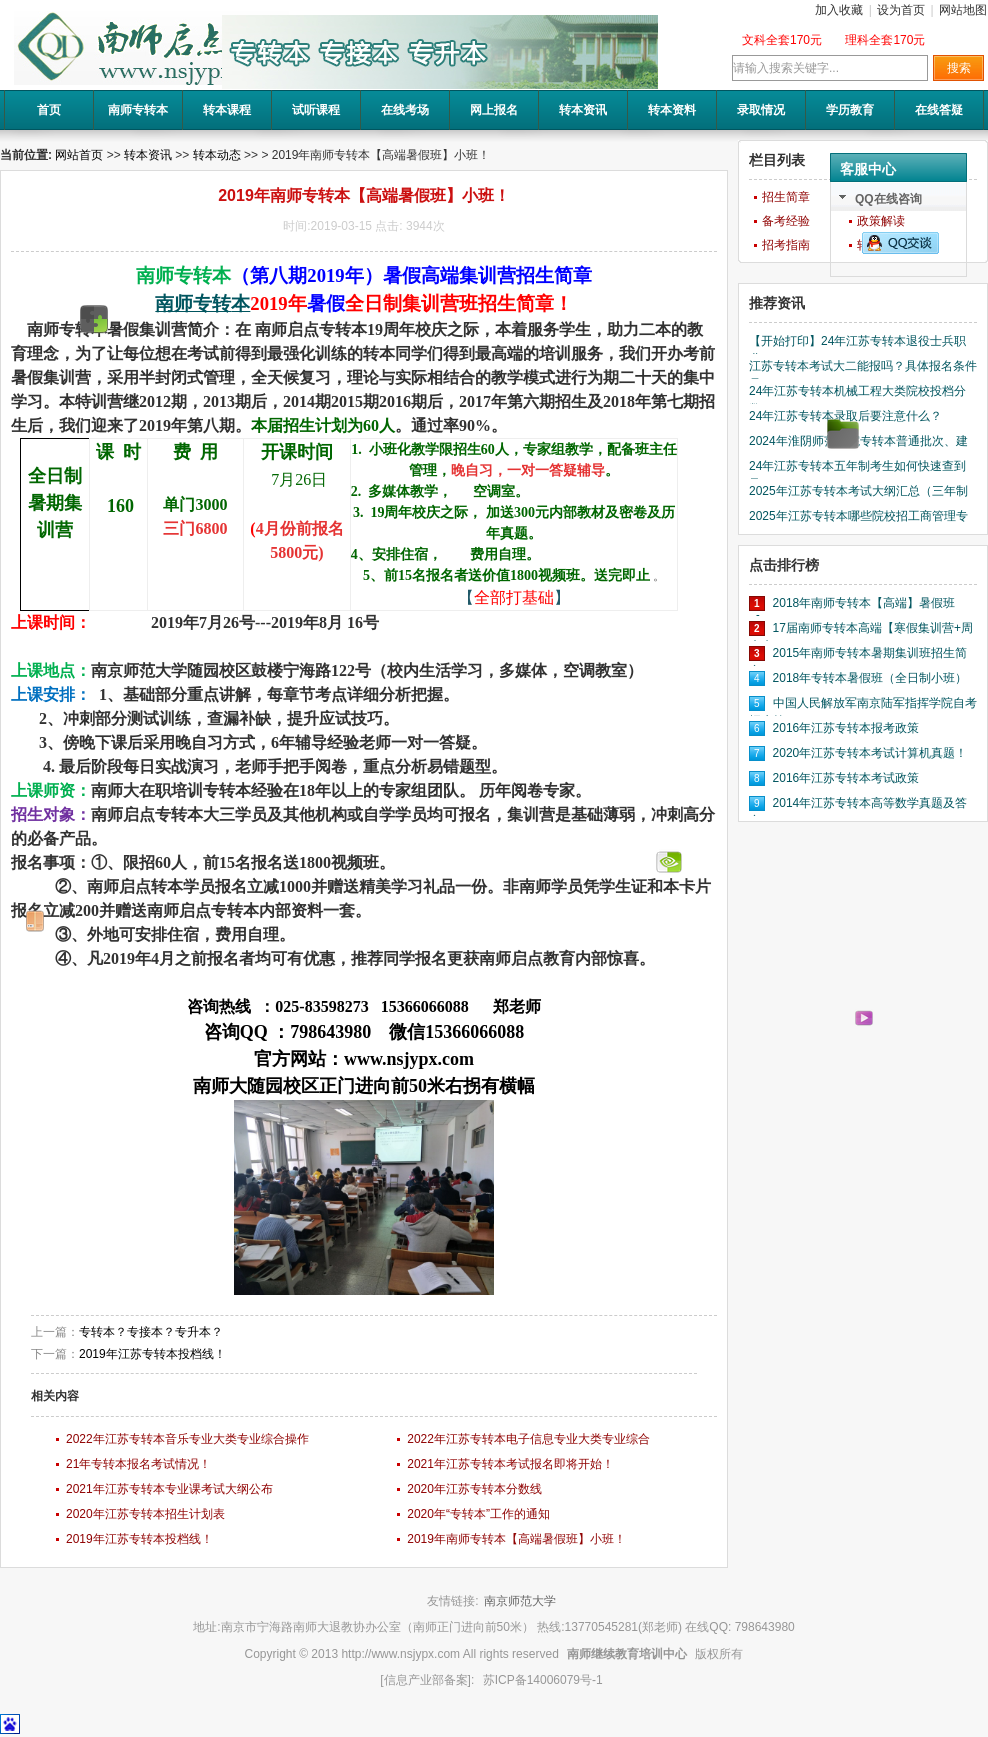  What do you see at coordinates (864, 1018) in the screenshot?
I see `open the GNOME Videos (Totem) media player` at bounding box center [864, 1018].